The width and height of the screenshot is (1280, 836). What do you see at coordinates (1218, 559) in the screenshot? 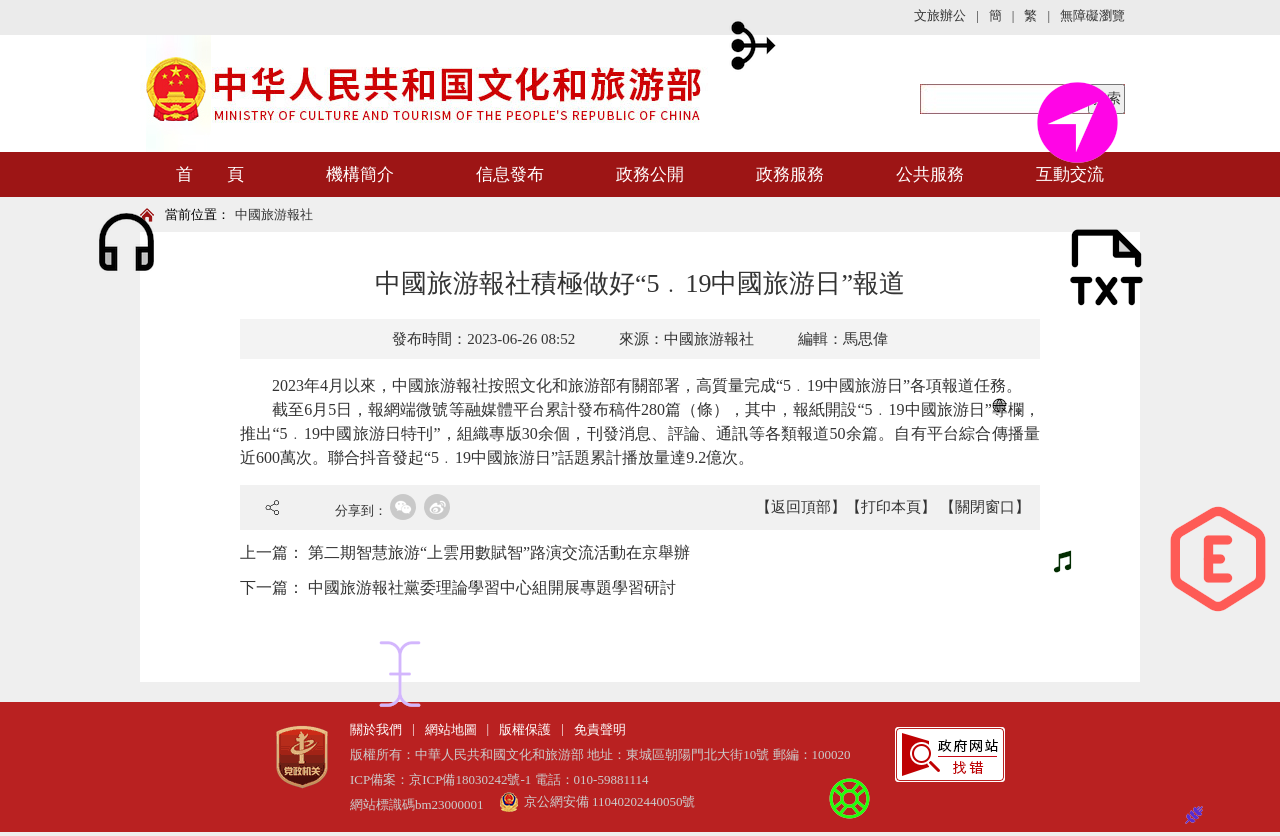
I see `app icon or logo featuring the letter E` at bounding box center [1218, 559].